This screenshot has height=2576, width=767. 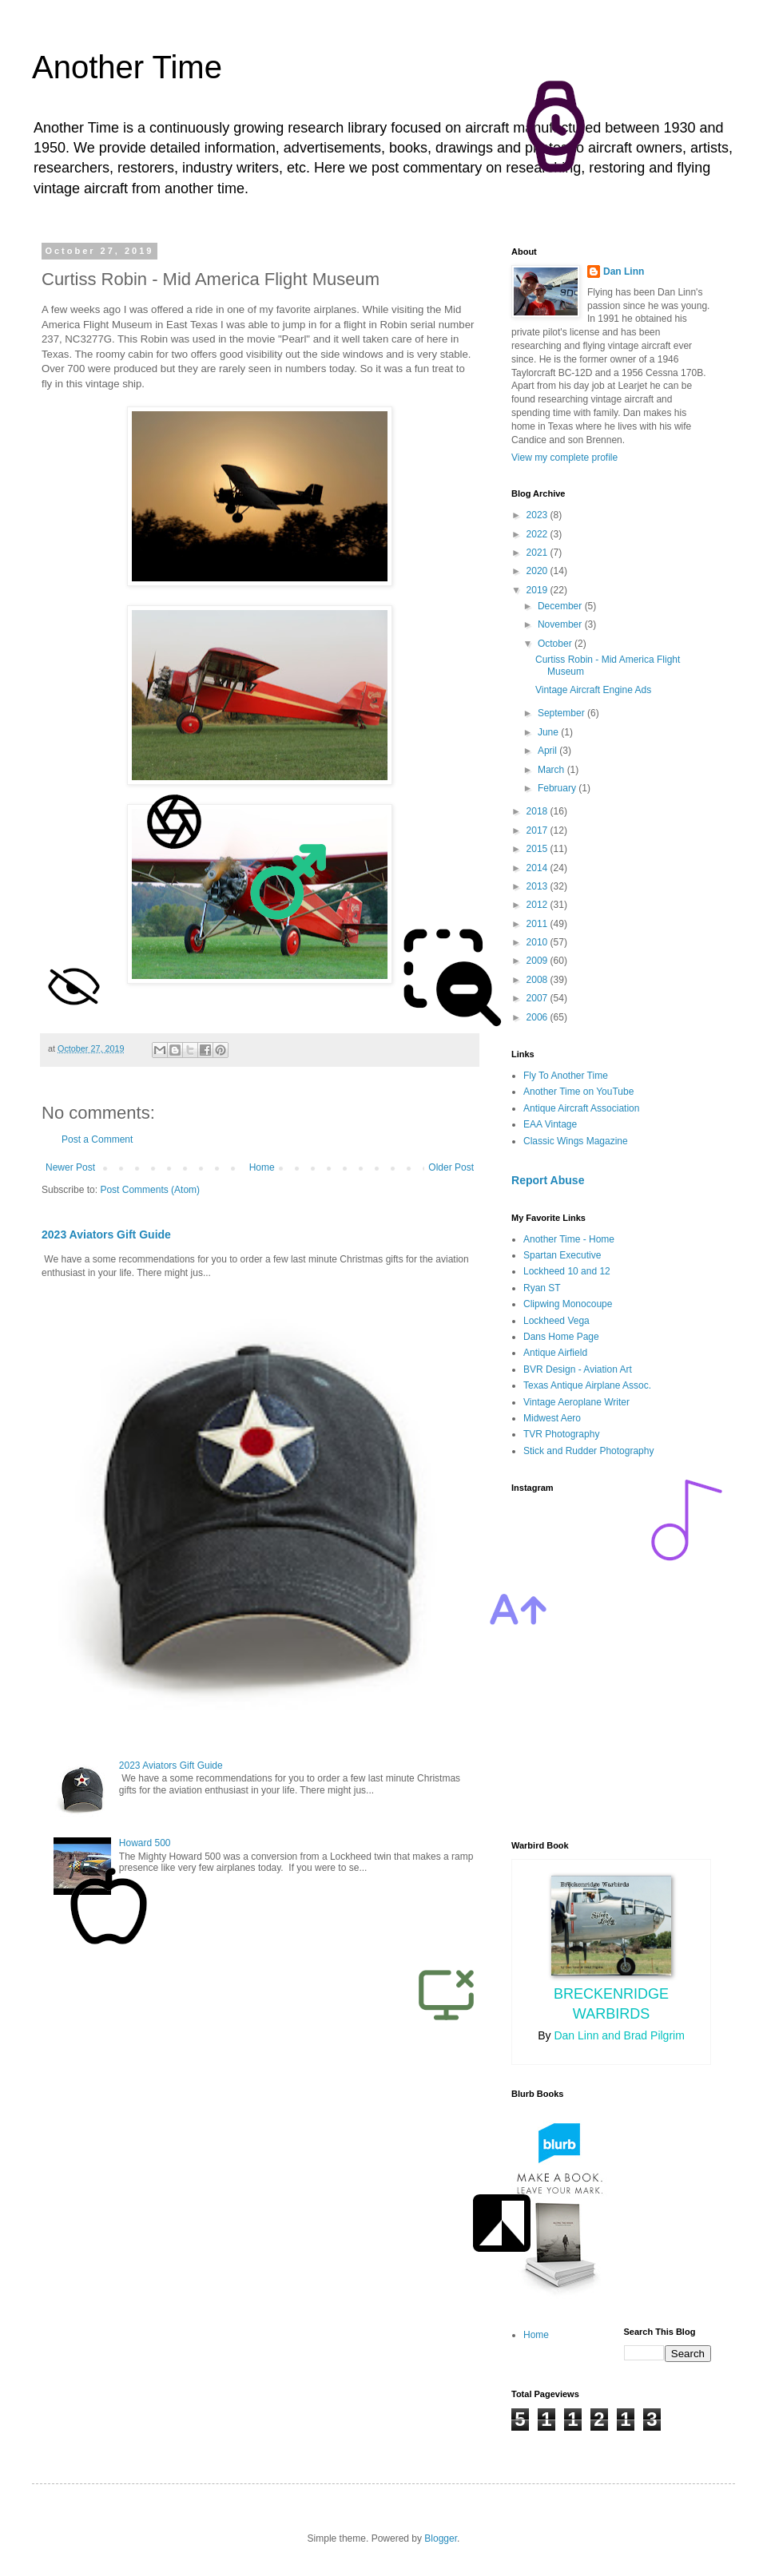 What do you see at coordinates (174, 822) in the screenshot?
I see `adjust camera aperture settings` at bounding box center [174, 822].